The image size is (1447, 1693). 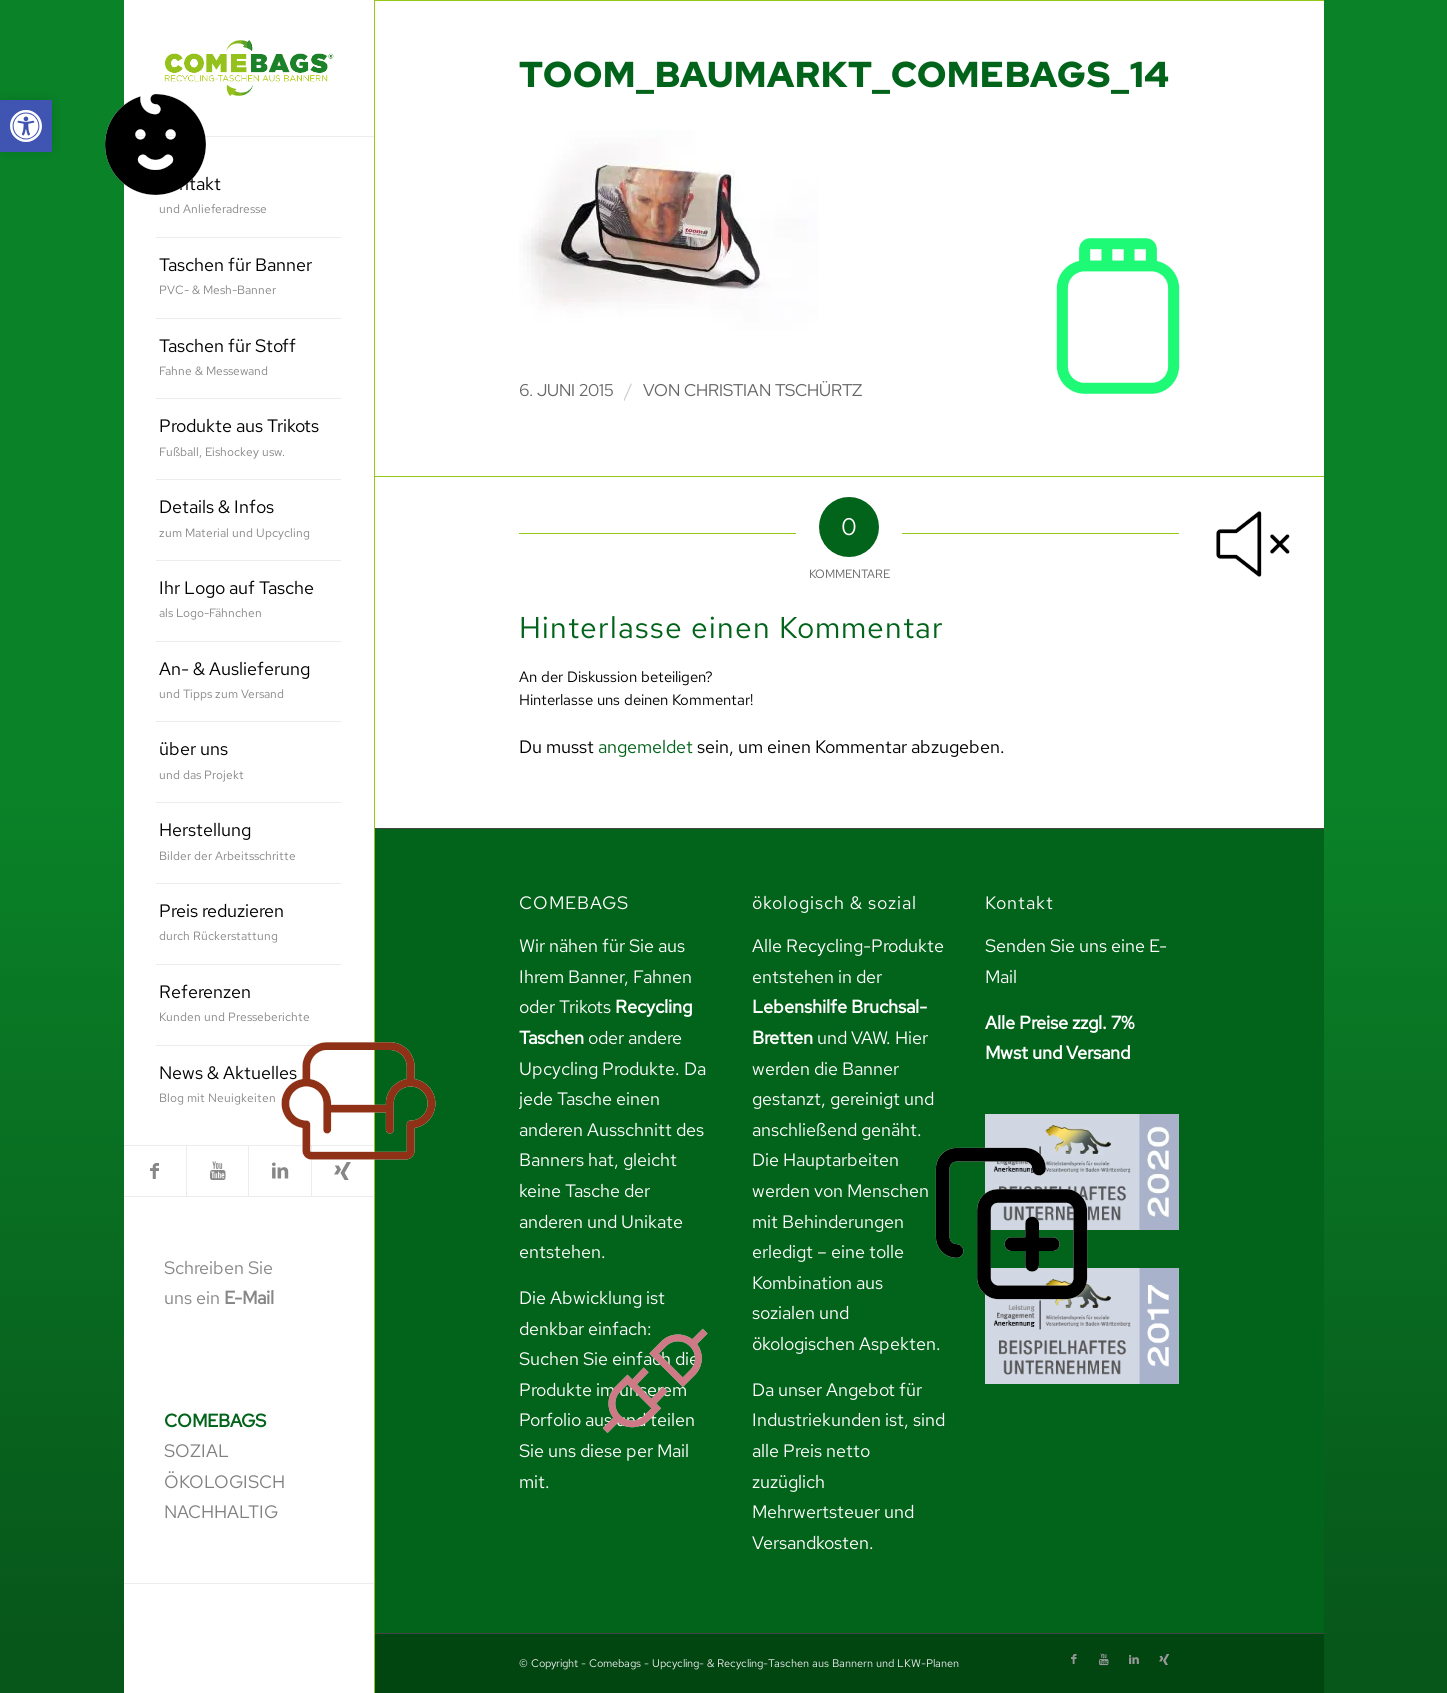 What do you see at coordinates (155, 144) in the screenshot?
I see `switch to kids mode or child-friendly content` at bounding box center [155, 144].